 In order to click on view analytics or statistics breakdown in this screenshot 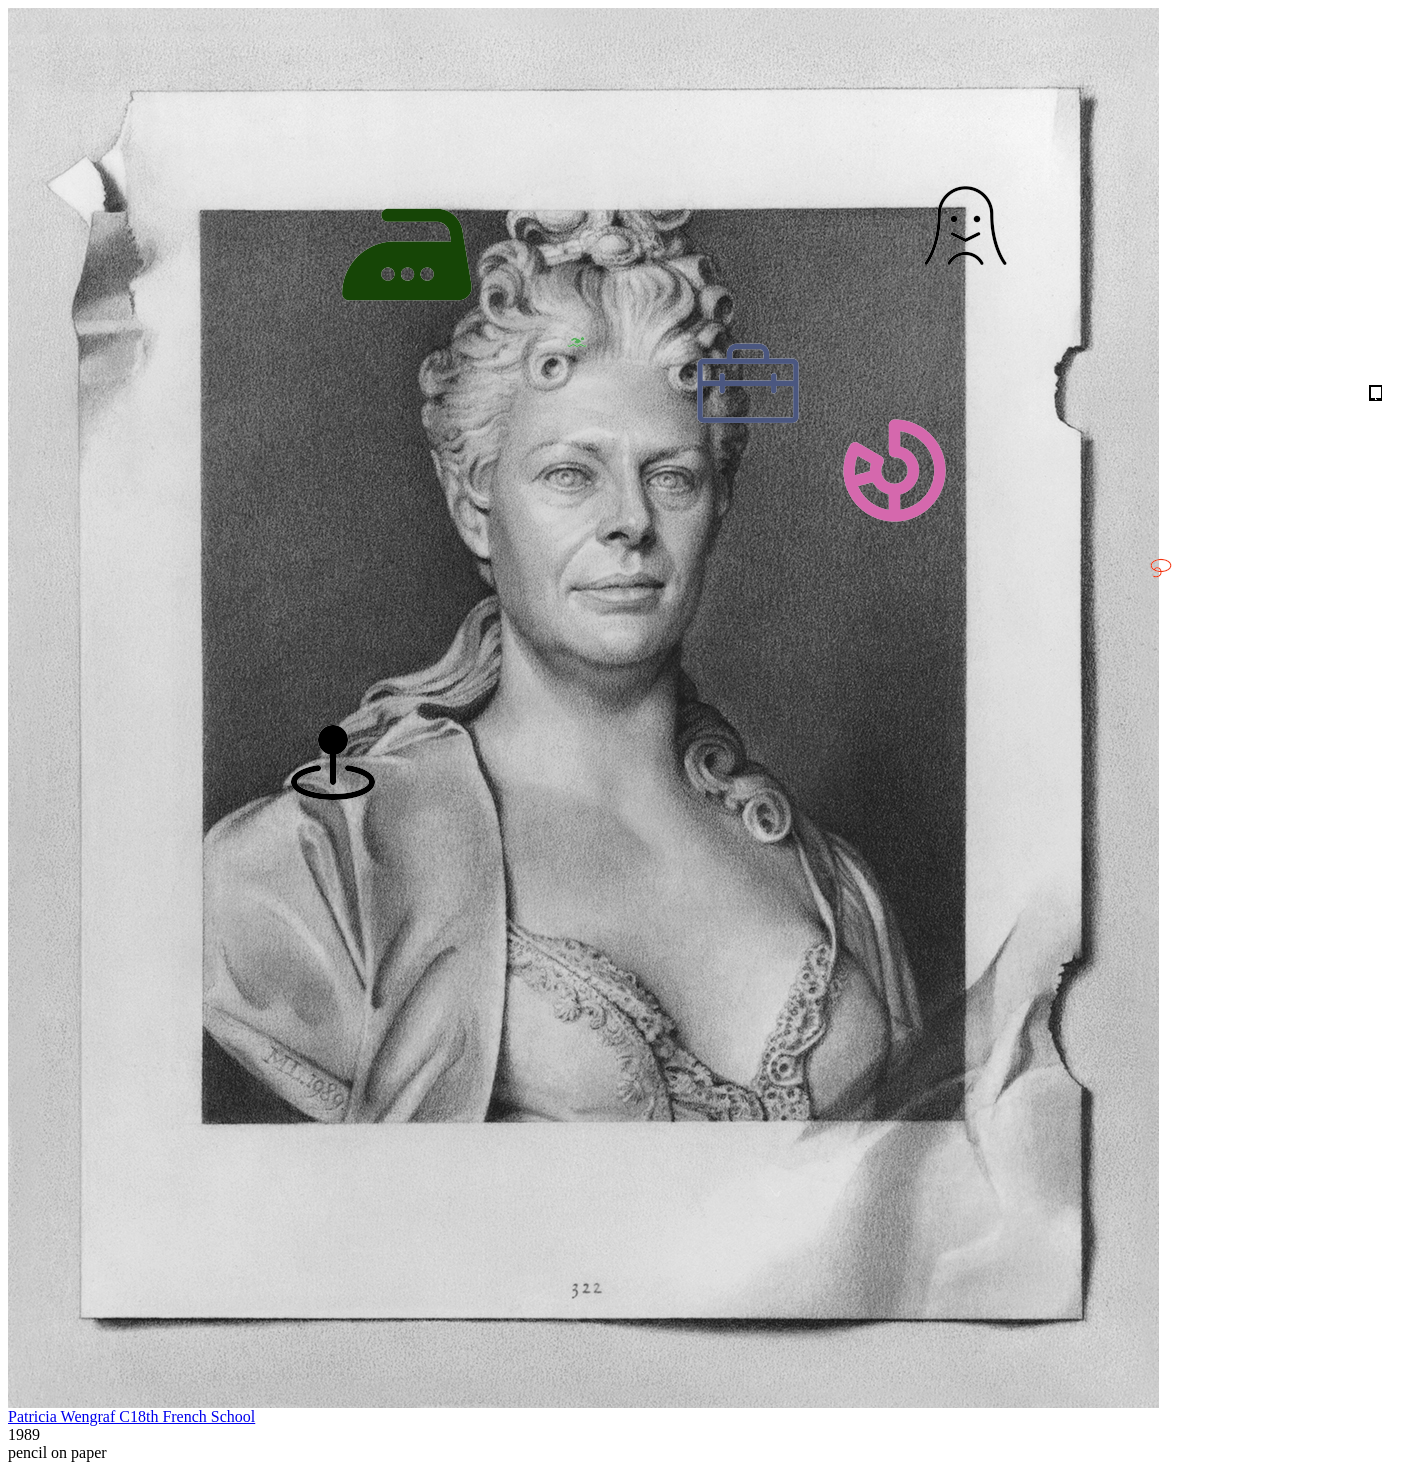, I will do `click(894, 470)`.